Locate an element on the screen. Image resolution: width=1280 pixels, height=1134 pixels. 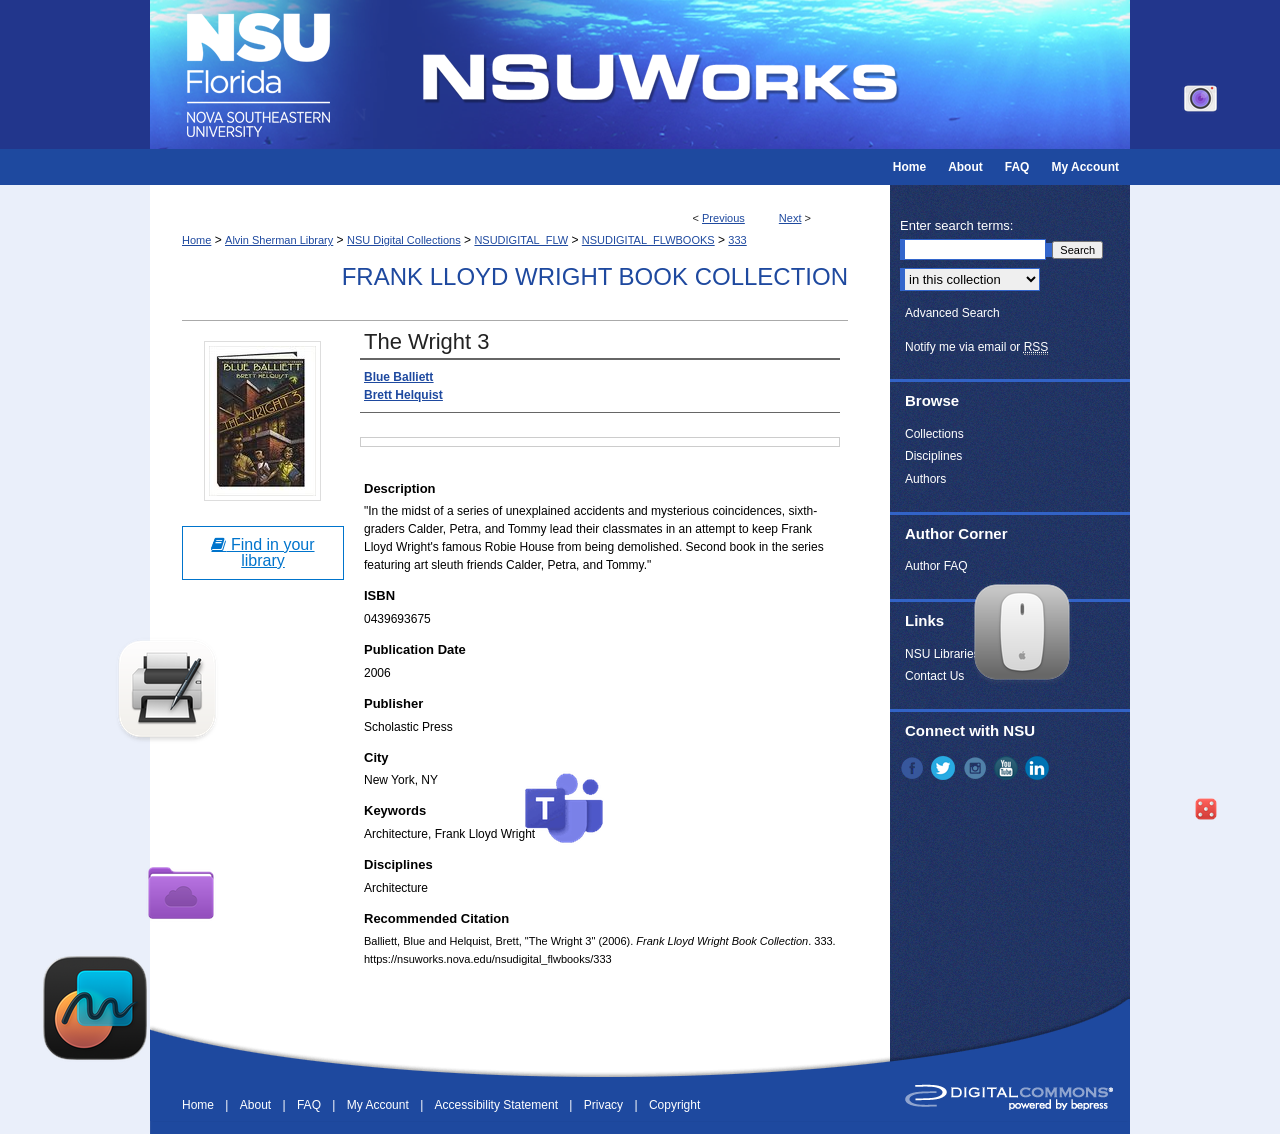
open cheese webcam application is located at coordinates (1200, 98).